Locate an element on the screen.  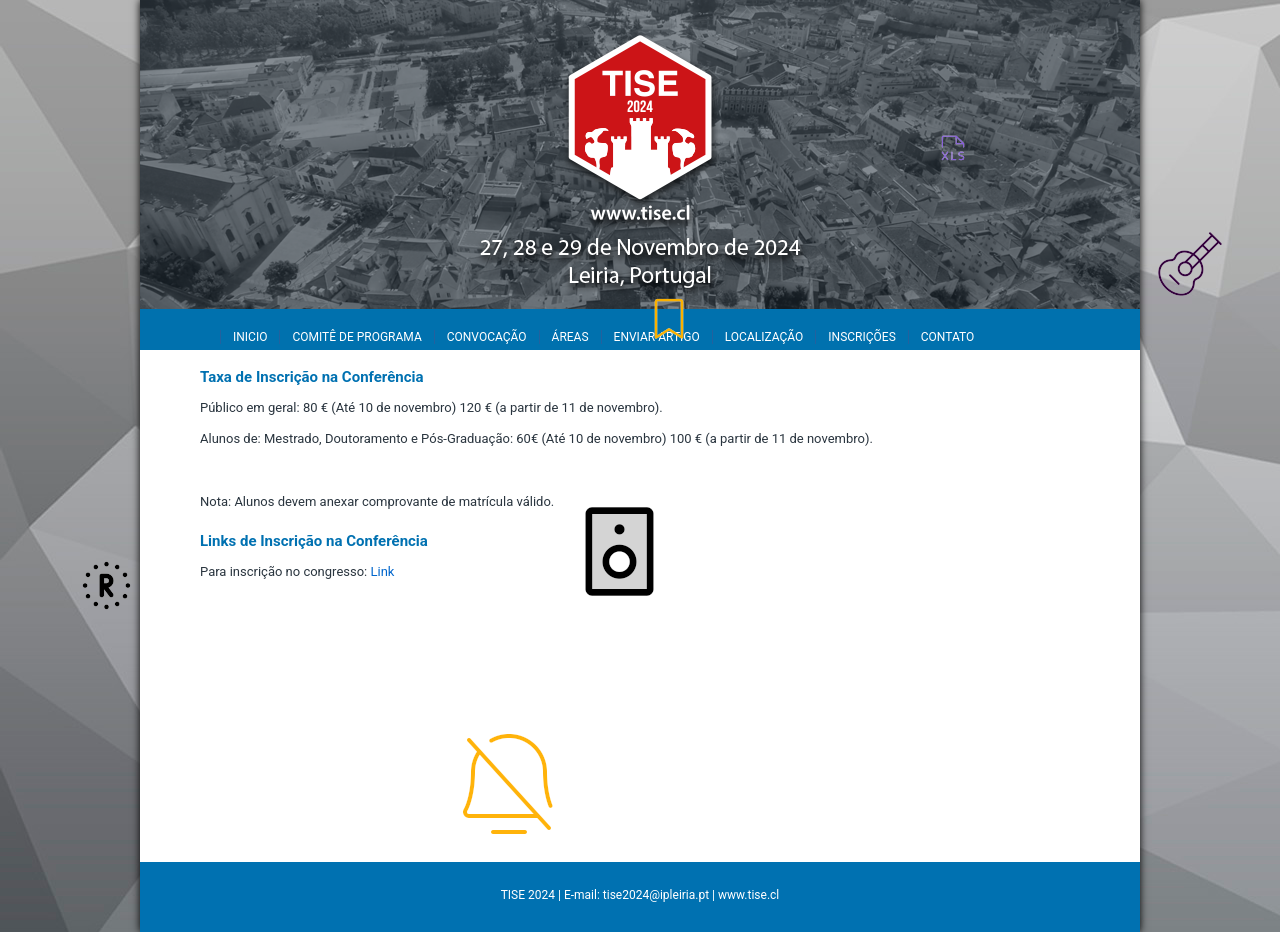
access music or audio content is located at coordinates (1189, 264).